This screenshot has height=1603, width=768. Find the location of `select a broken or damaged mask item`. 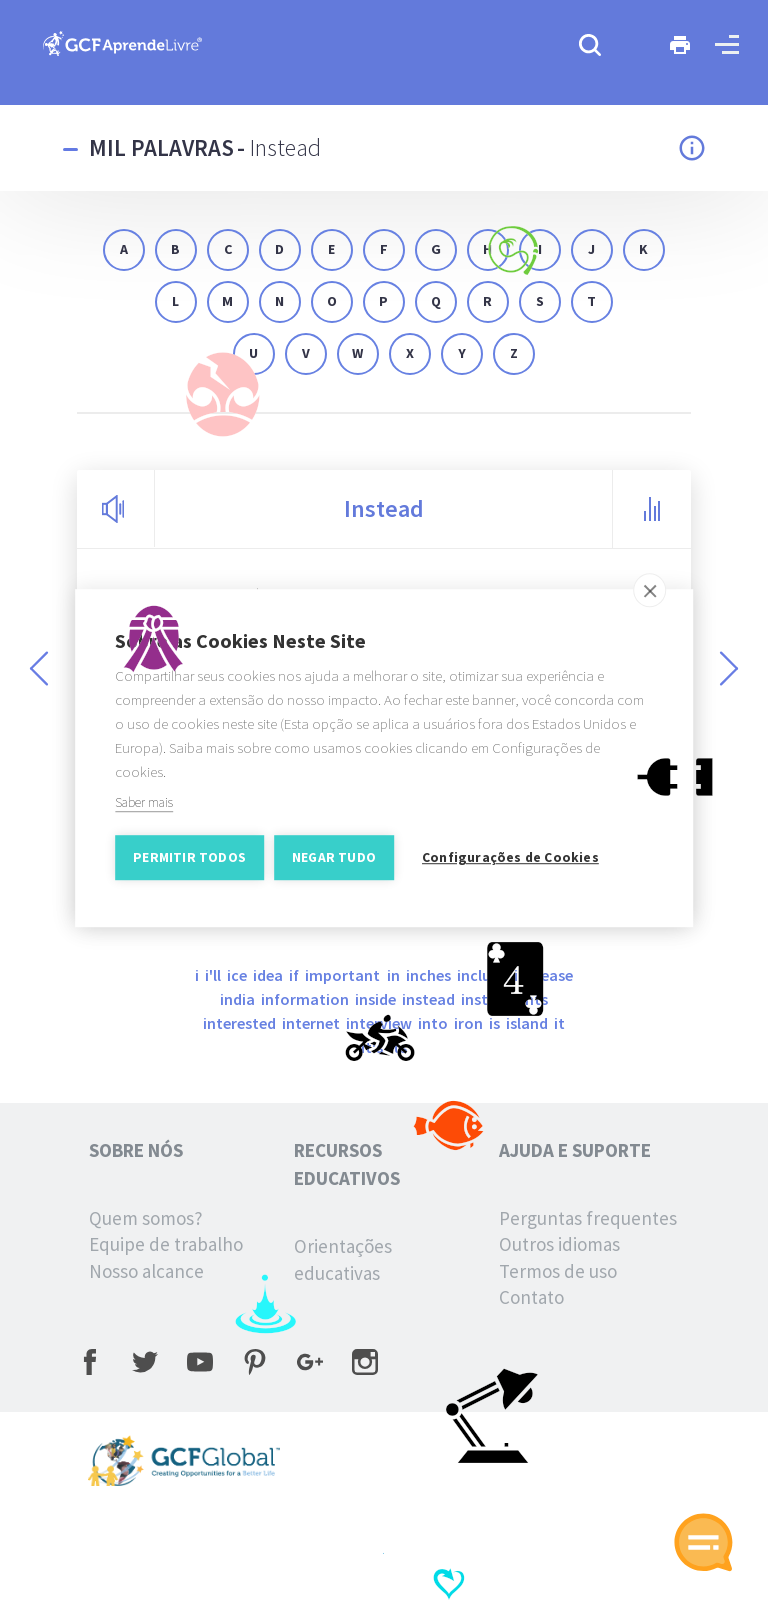

select a broken or damaged mask item is located at coordinates (223, 394).